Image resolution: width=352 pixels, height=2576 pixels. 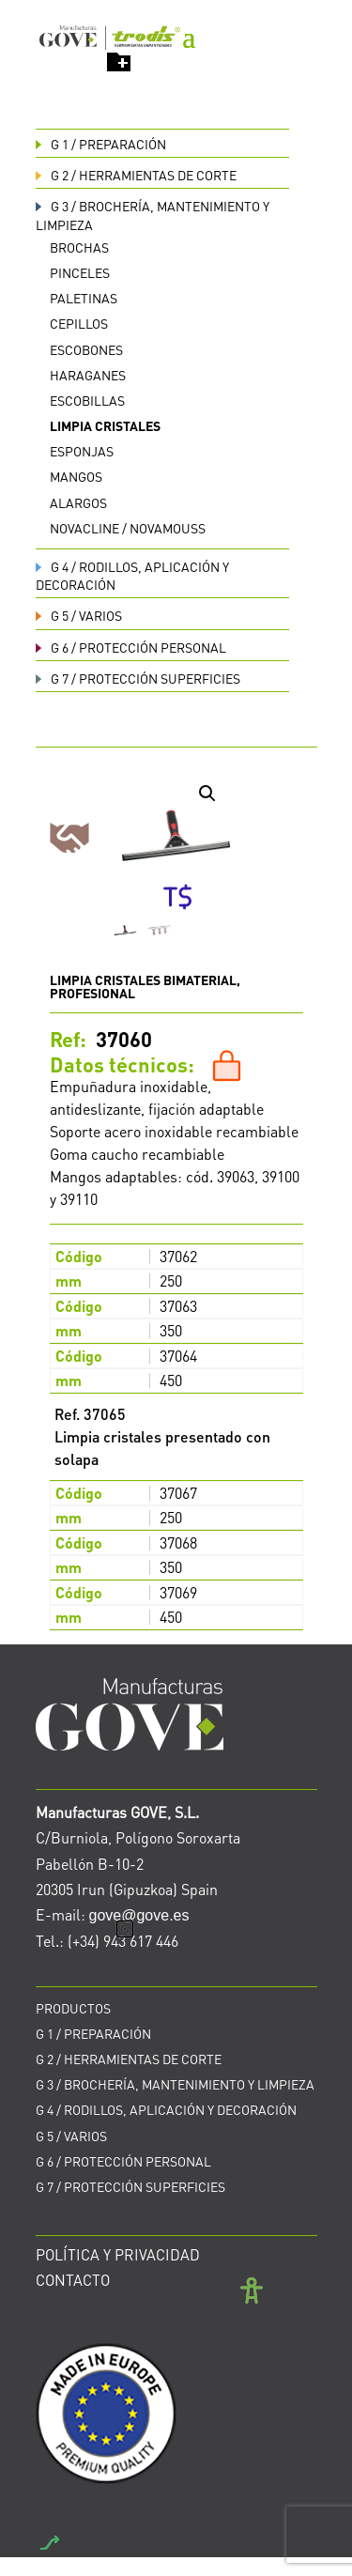 What do you see at coordinates (69, 838) in the screenshot?
I see `confirm a partnership or agreement` at bounding box center [69, 838].